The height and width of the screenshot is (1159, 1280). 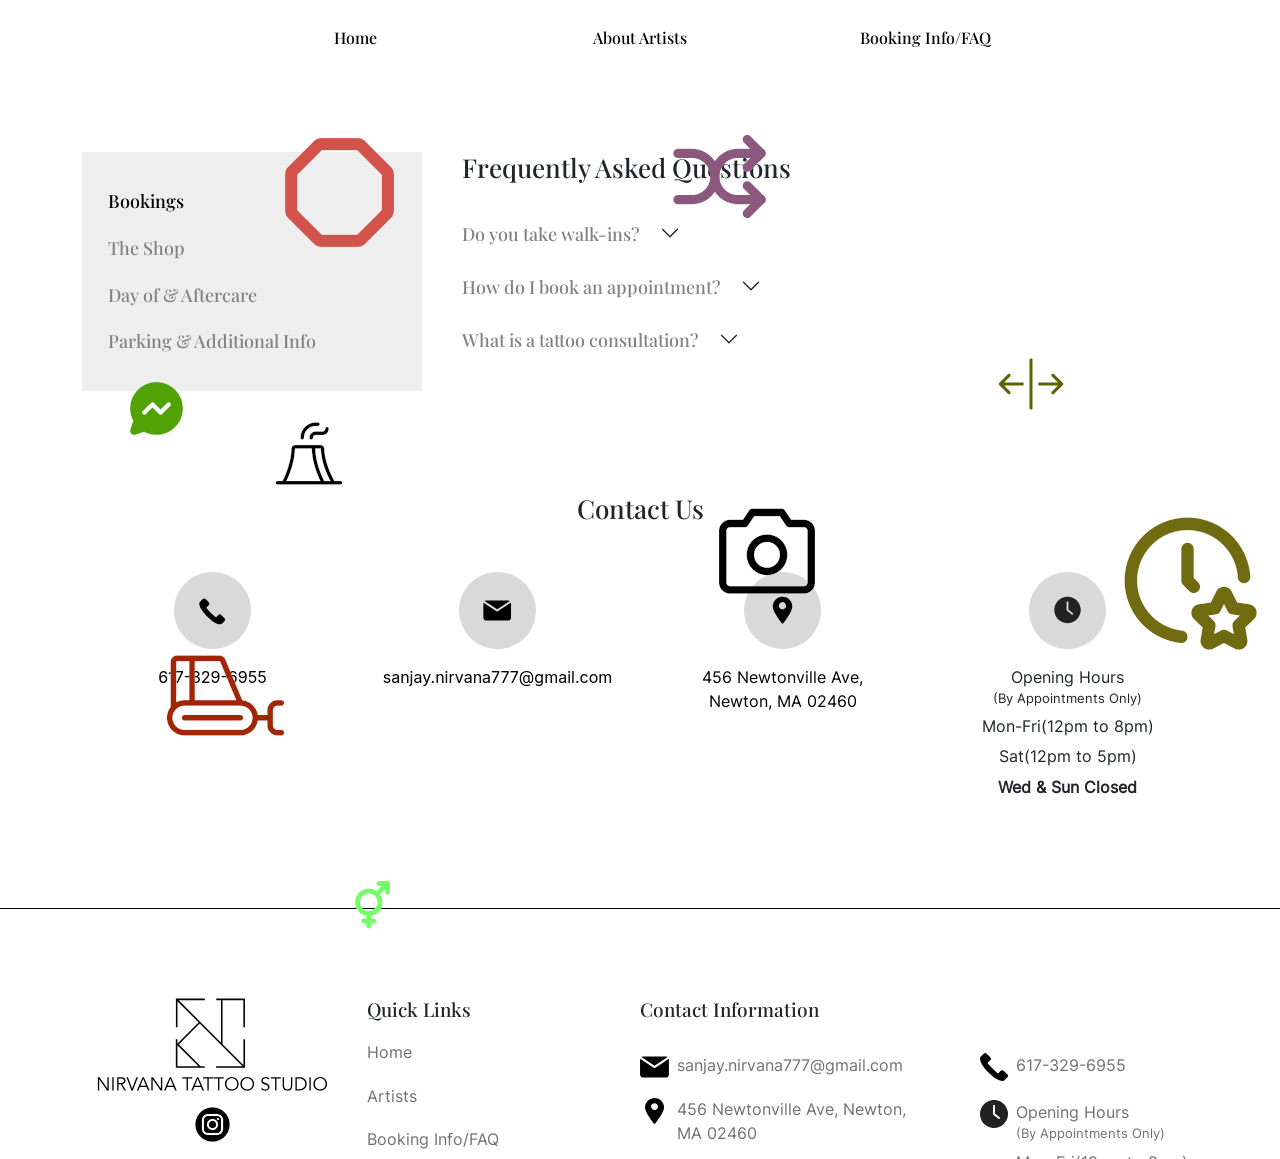 I want to click on expand content horizontally, so click(x=1031, y=384).